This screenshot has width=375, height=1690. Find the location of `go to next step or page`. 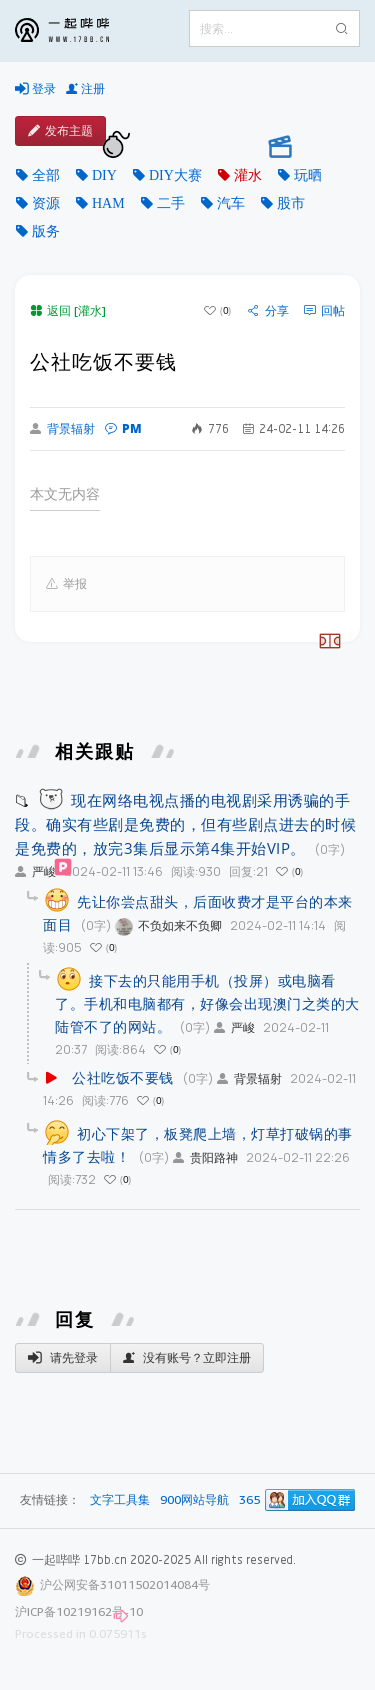

go to next step or page is located at coordinates (121, 1616).